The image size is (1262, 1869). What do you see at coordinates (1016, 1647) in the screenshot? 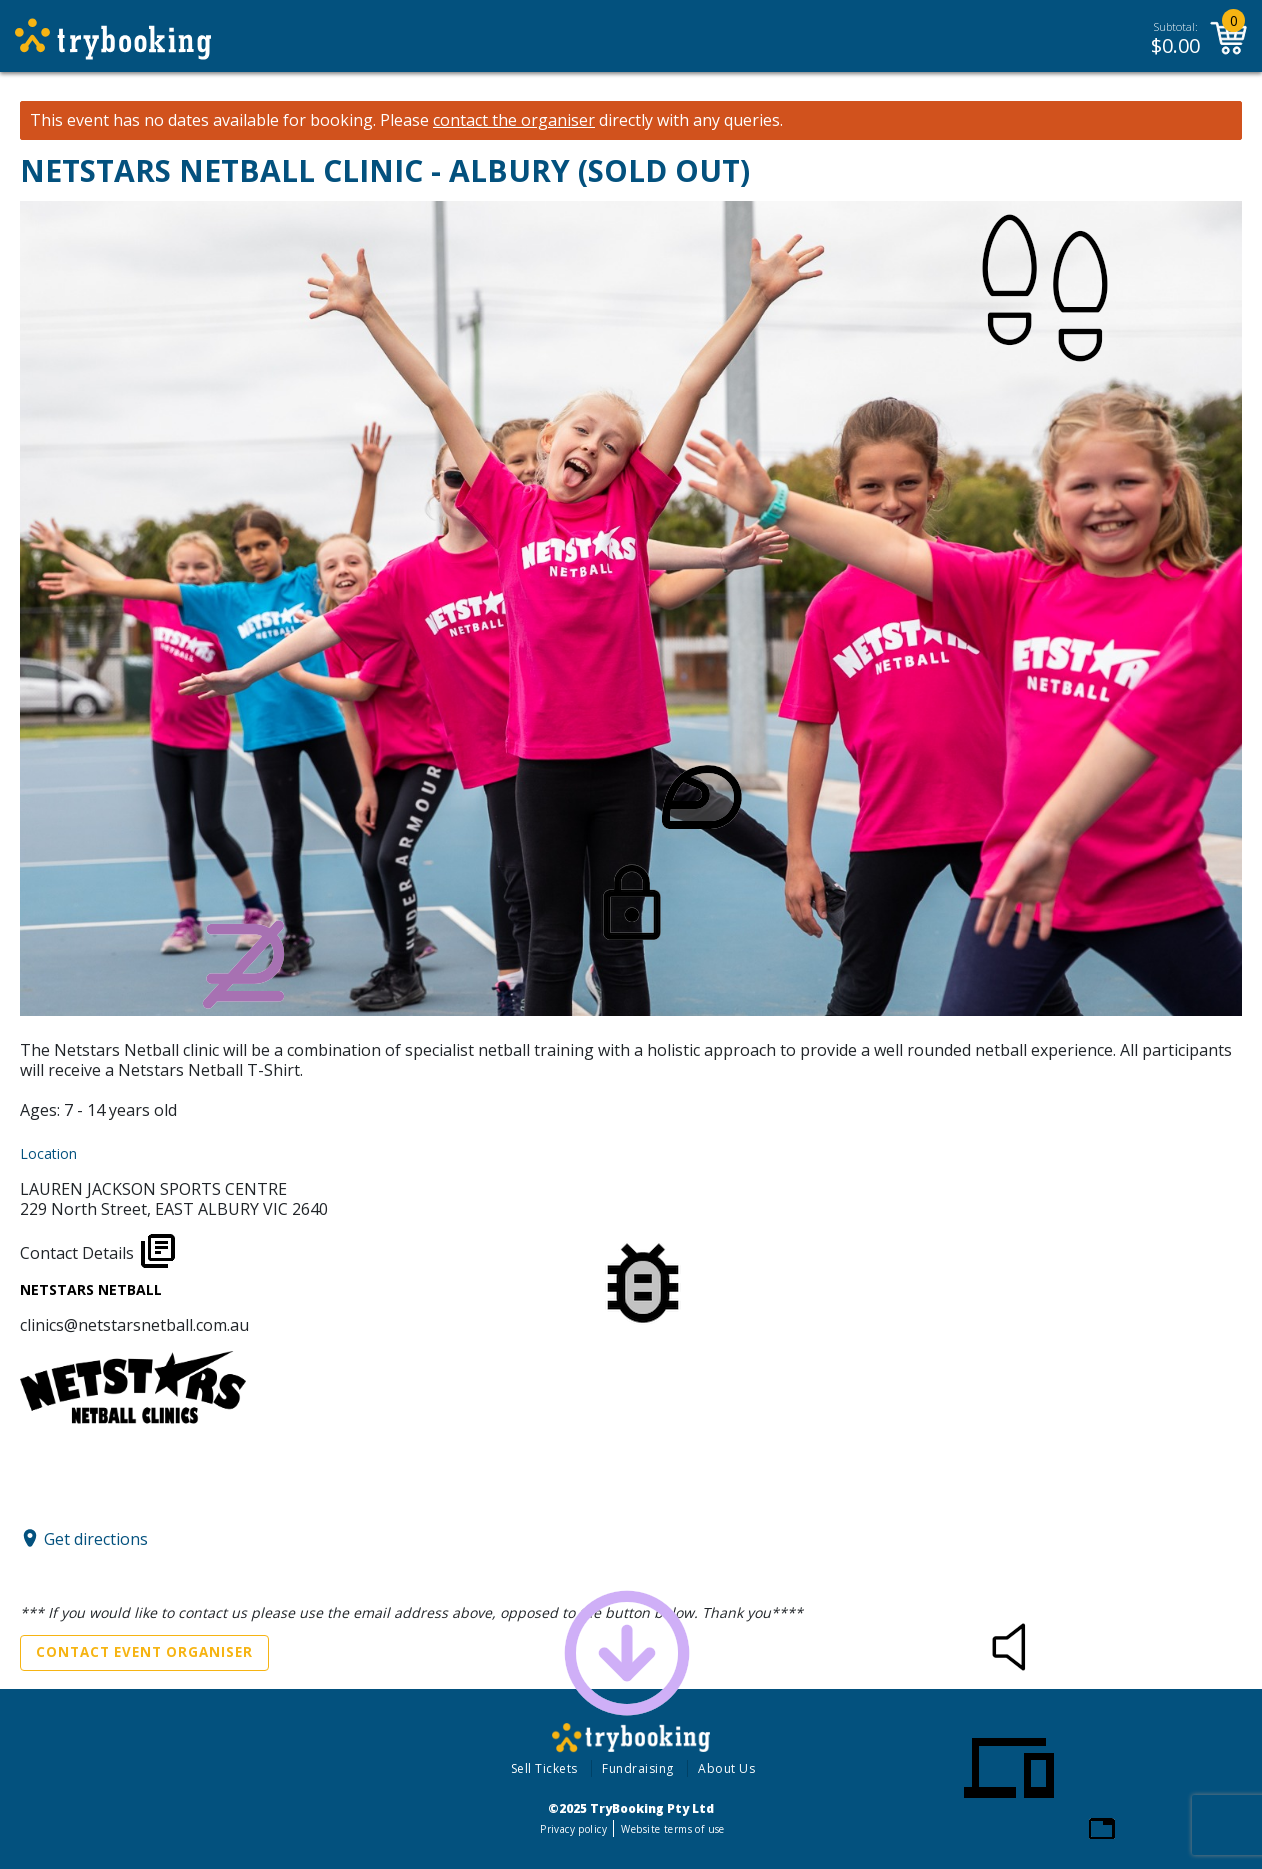
I see `speaker with no audio output` at bounding box center [1016, 1647].